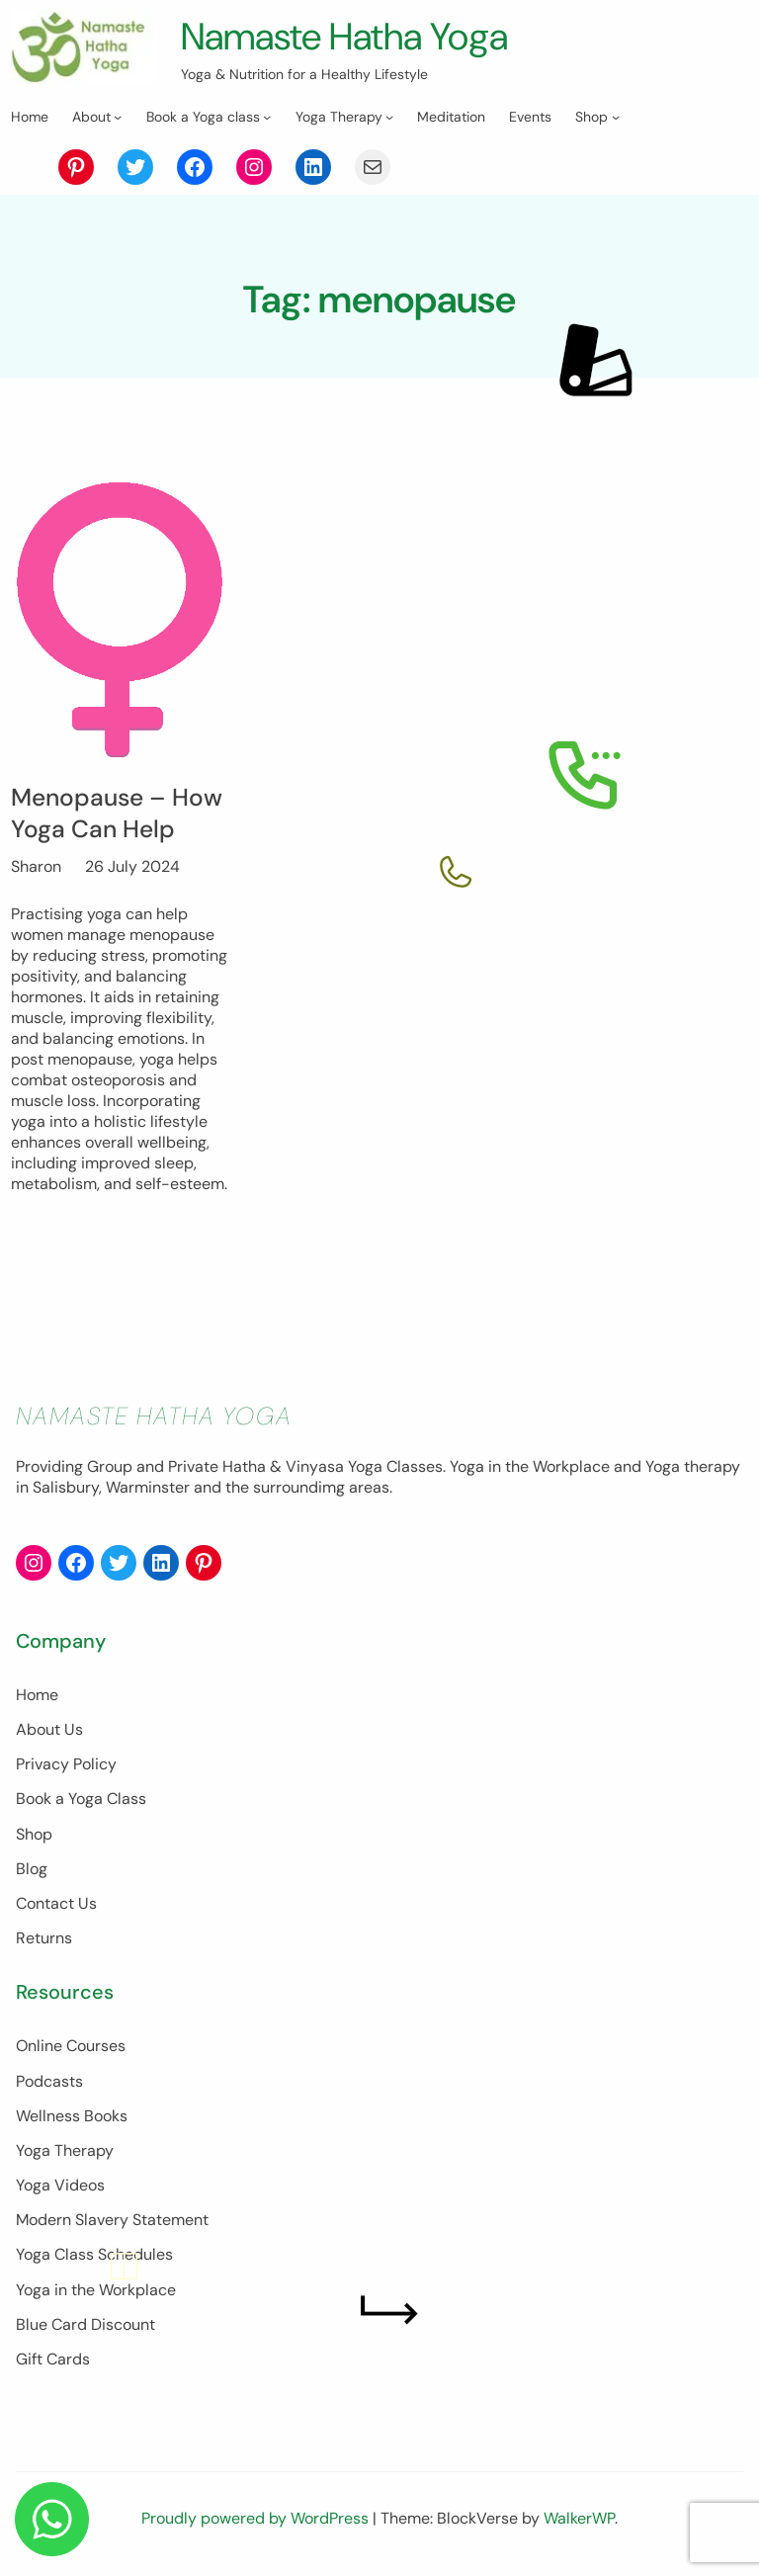 The height and width of the screenshot is (2576, 759). I want to click on forward or redirect a message, so click(388, 2309).